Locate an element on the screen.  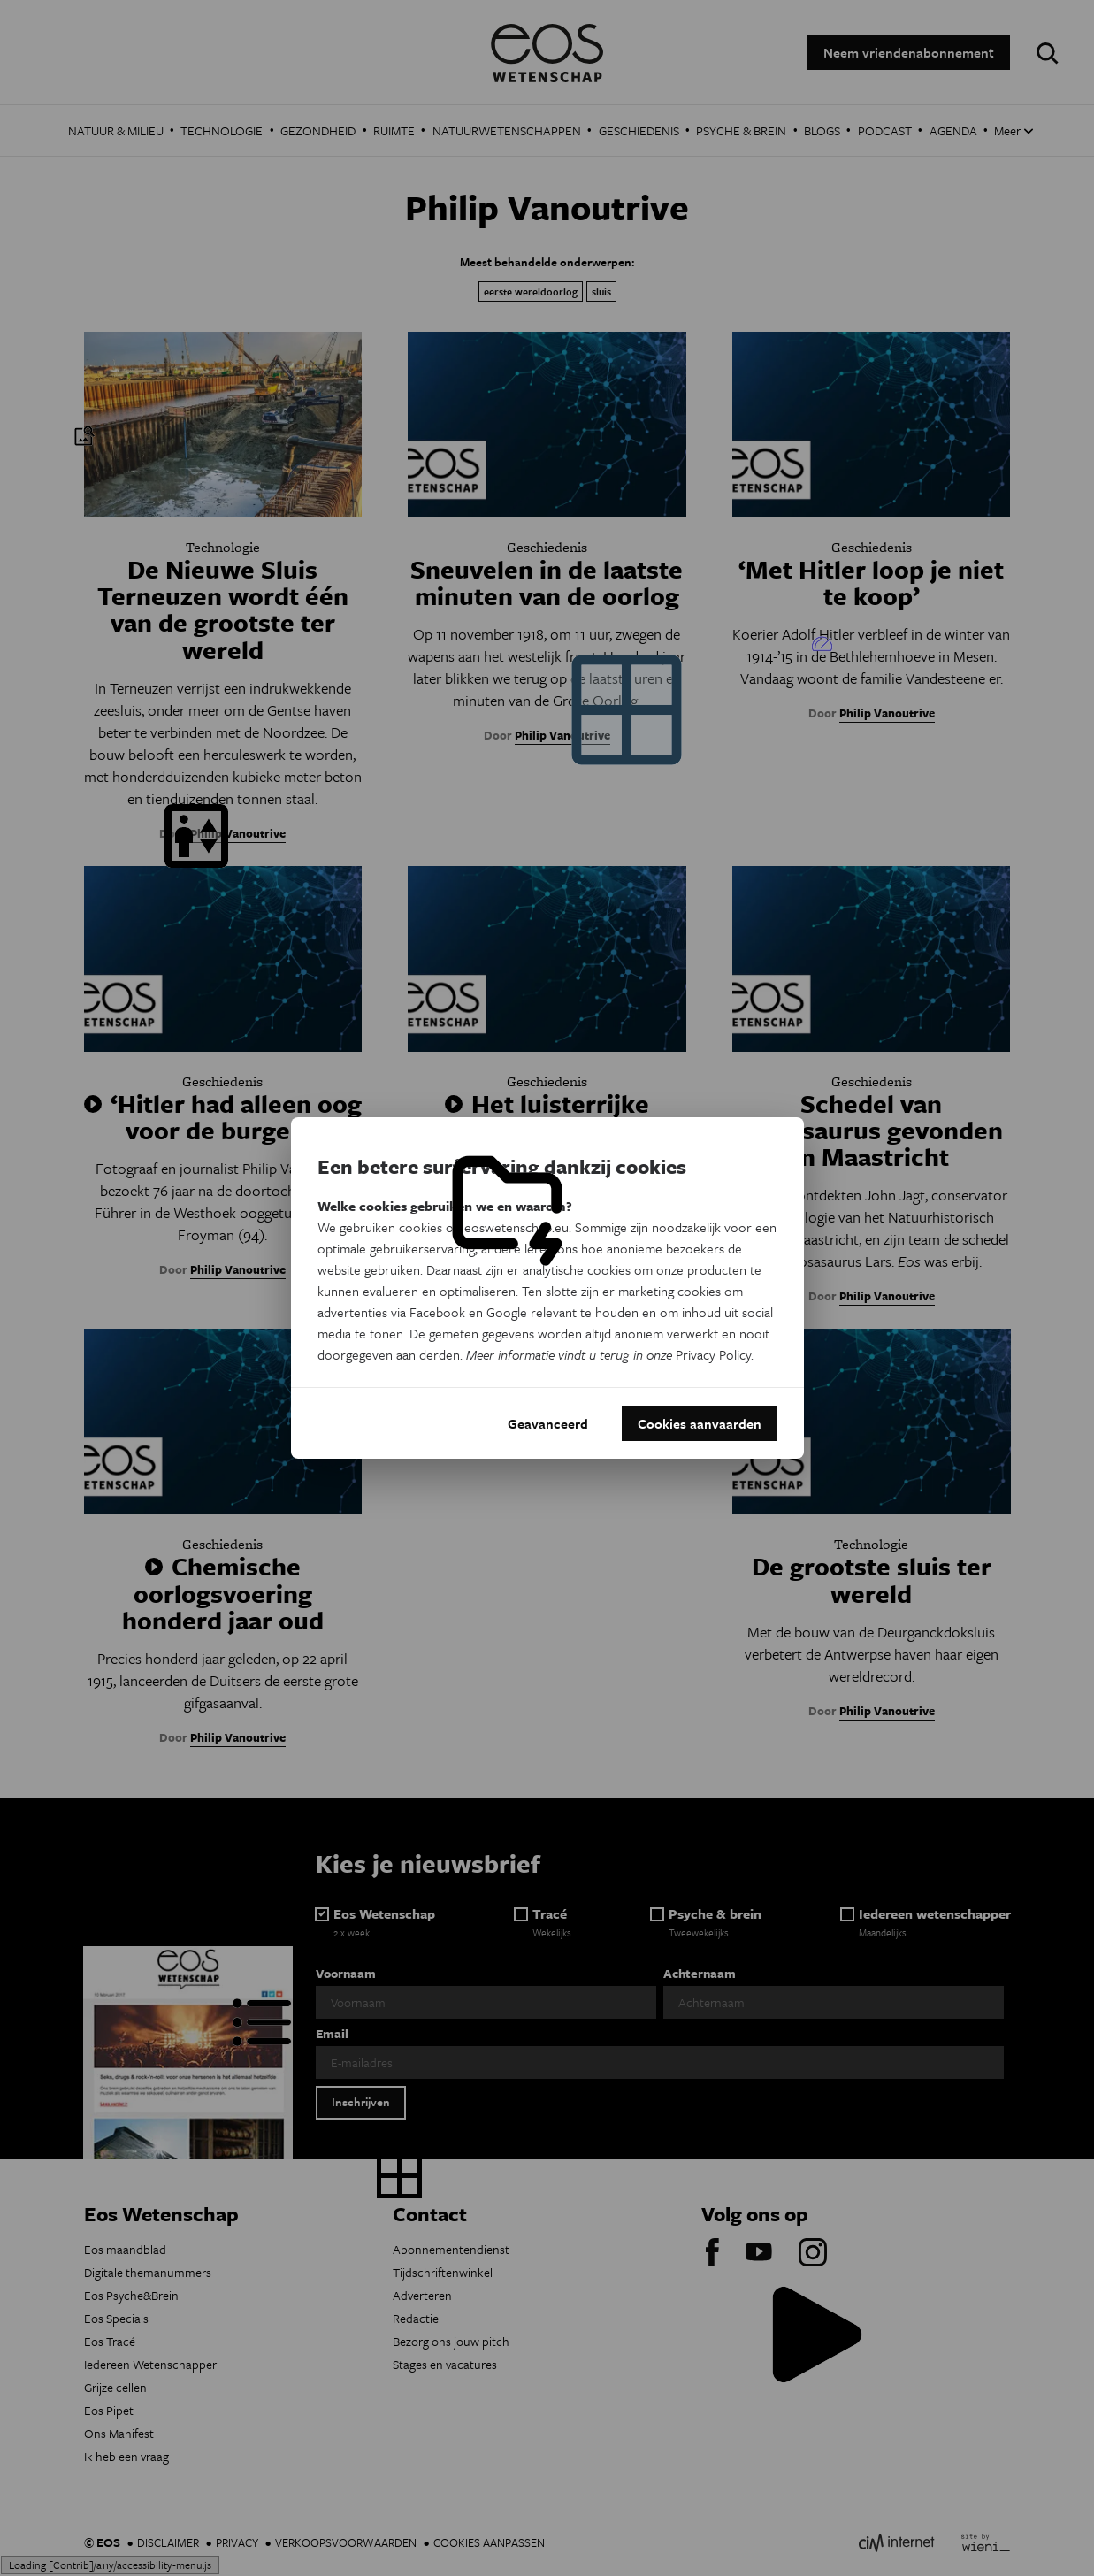
indicates elevator access nearby is located at coordinates (196, 836).